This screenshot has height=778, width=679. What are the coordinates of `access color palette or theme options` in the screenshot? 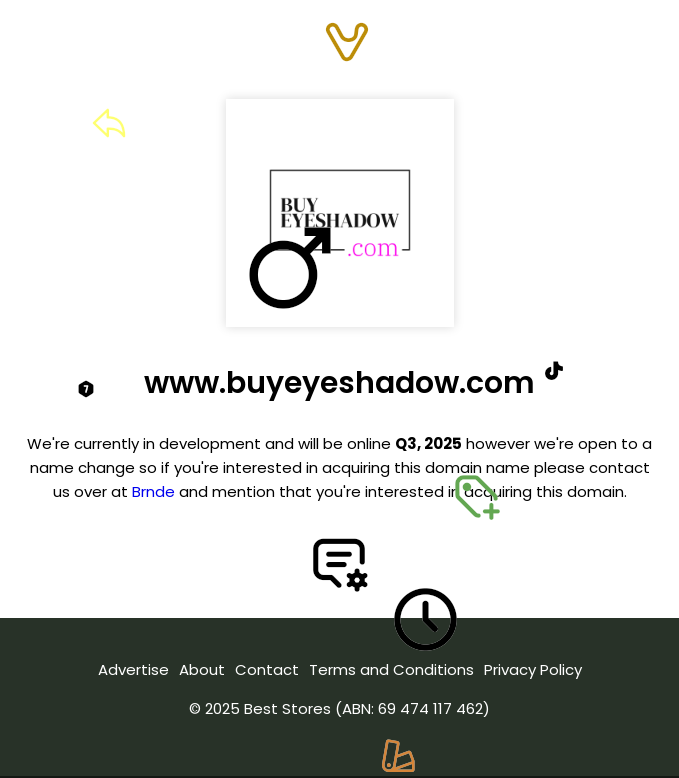 It's located at (397, 757).